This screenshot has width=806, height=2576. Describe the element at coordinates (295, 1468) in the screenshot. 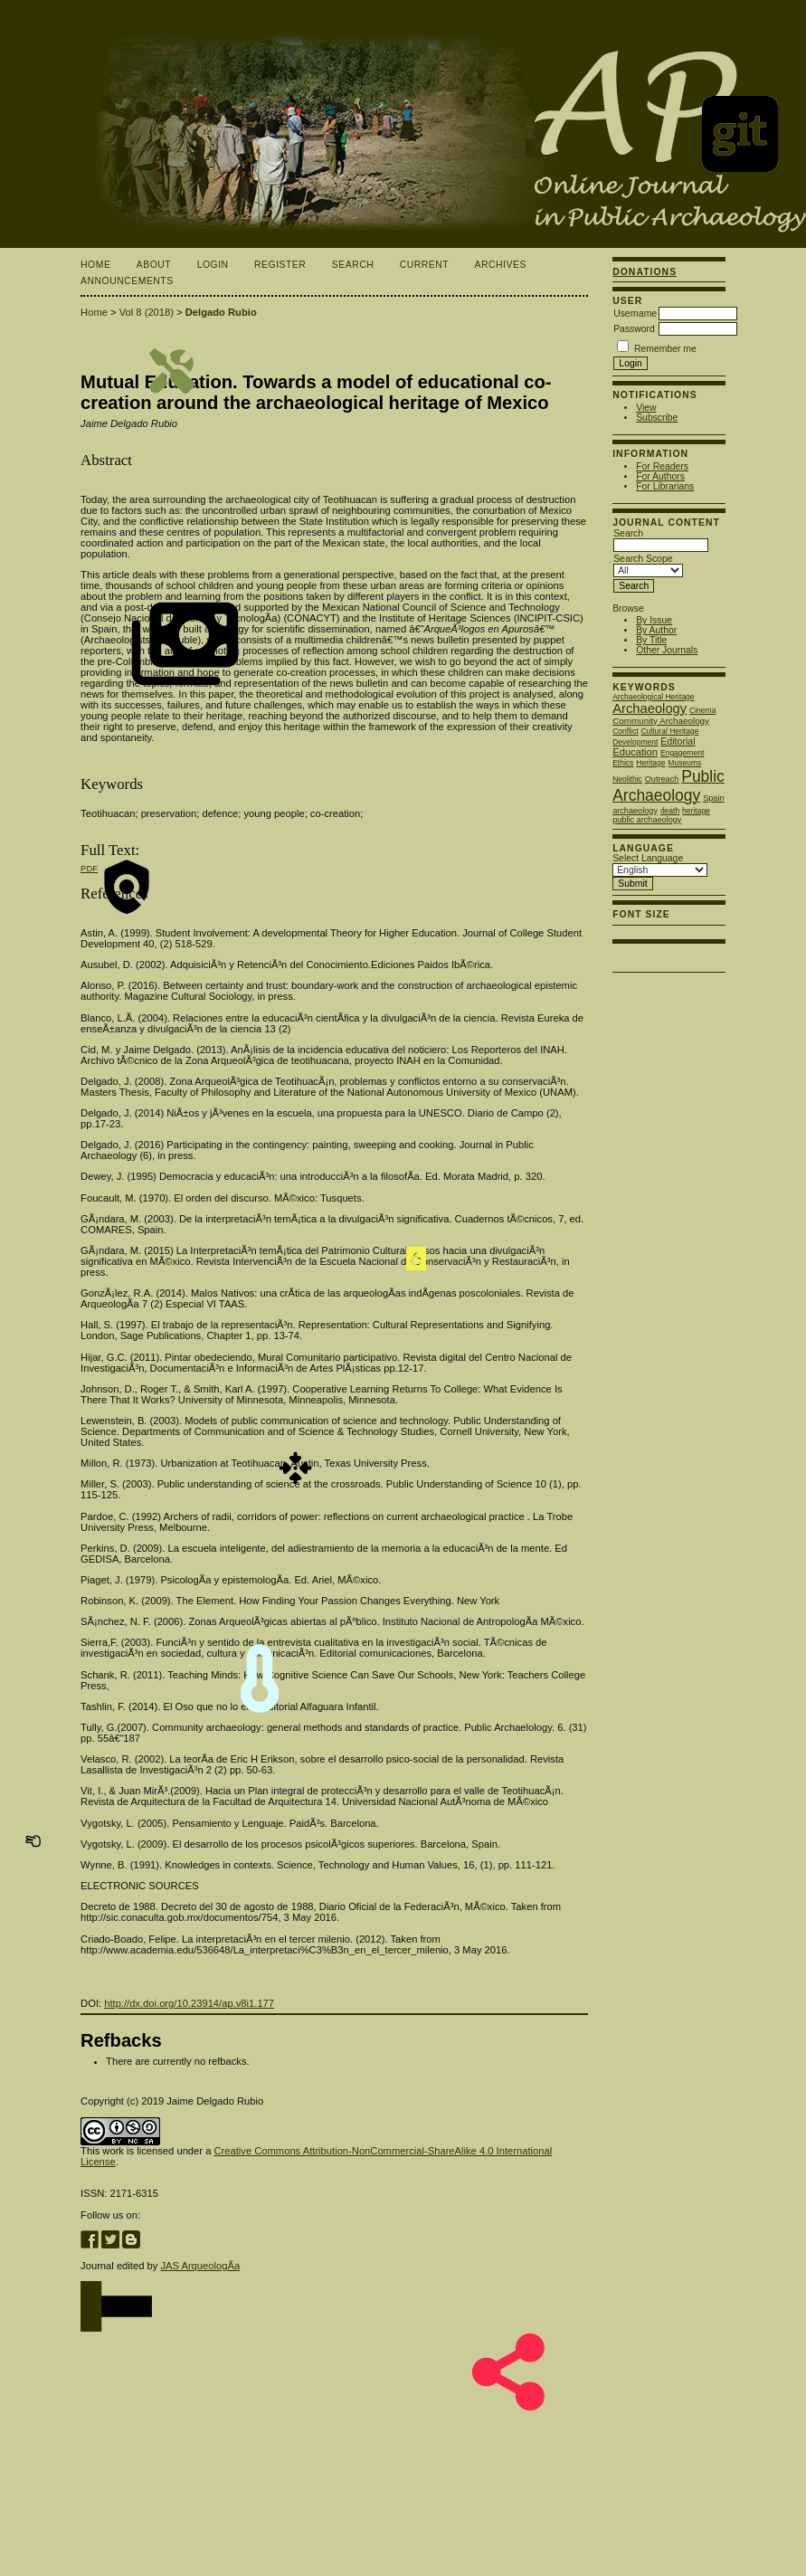

I see `center or focus on a specific point` at that location.